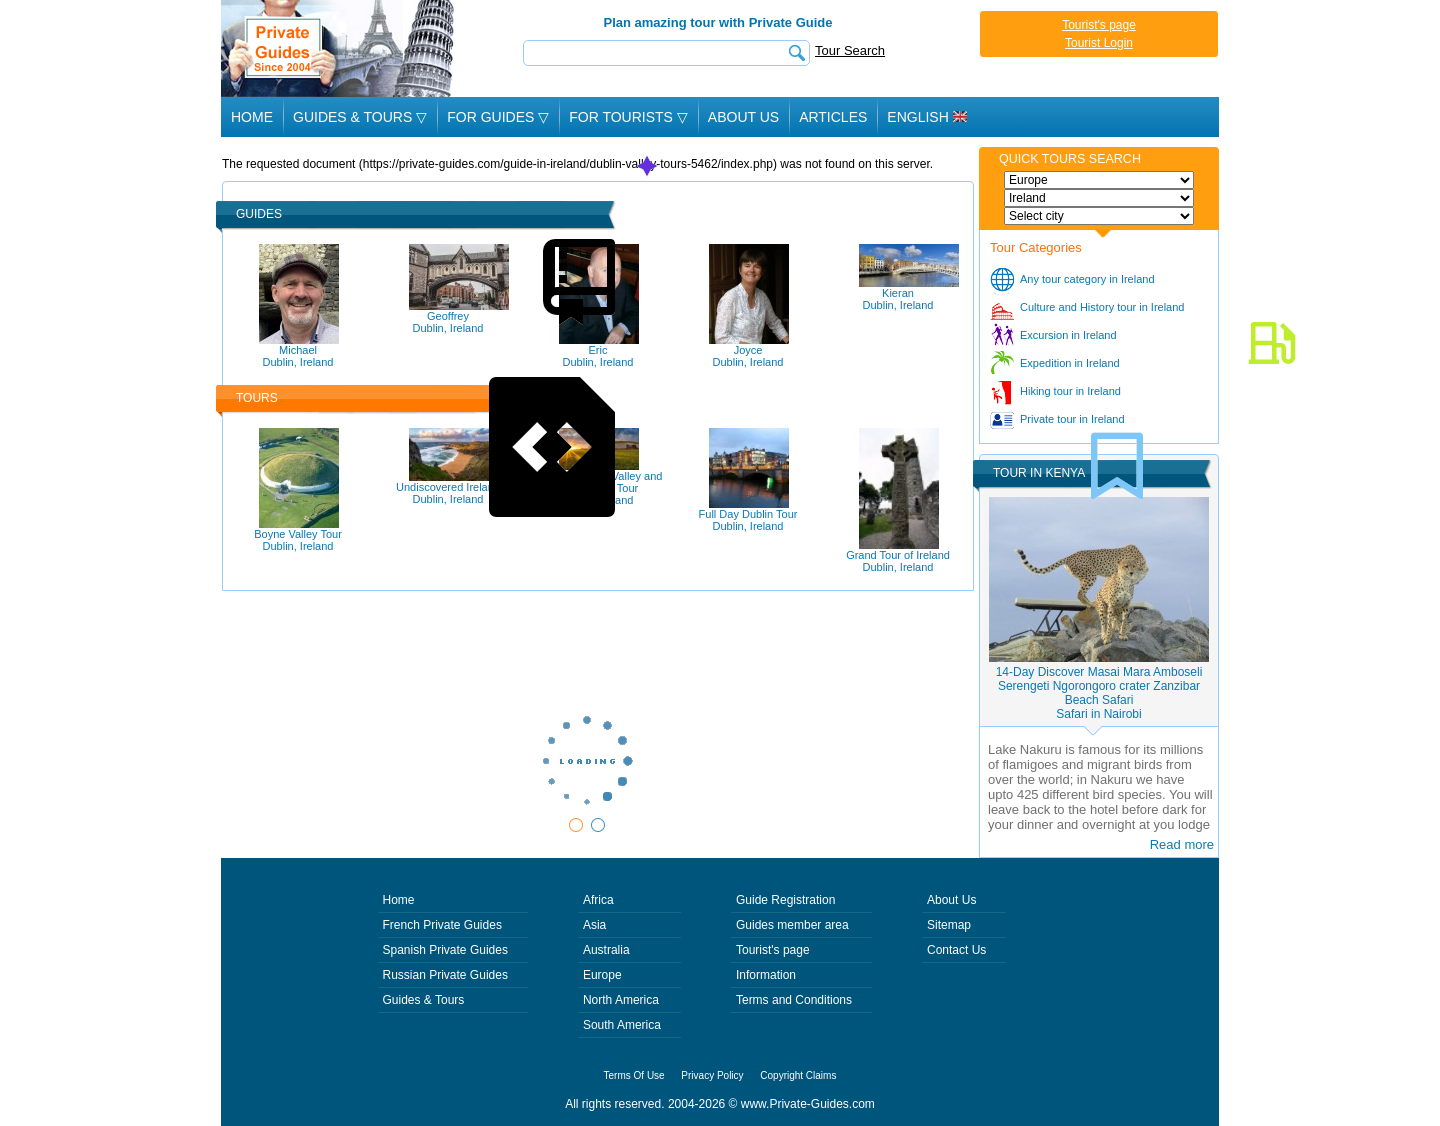 Image resolution: width=1440 pixels, height=1126 pixels. I want to click on find nearby gas stations, so click(1272, 343).